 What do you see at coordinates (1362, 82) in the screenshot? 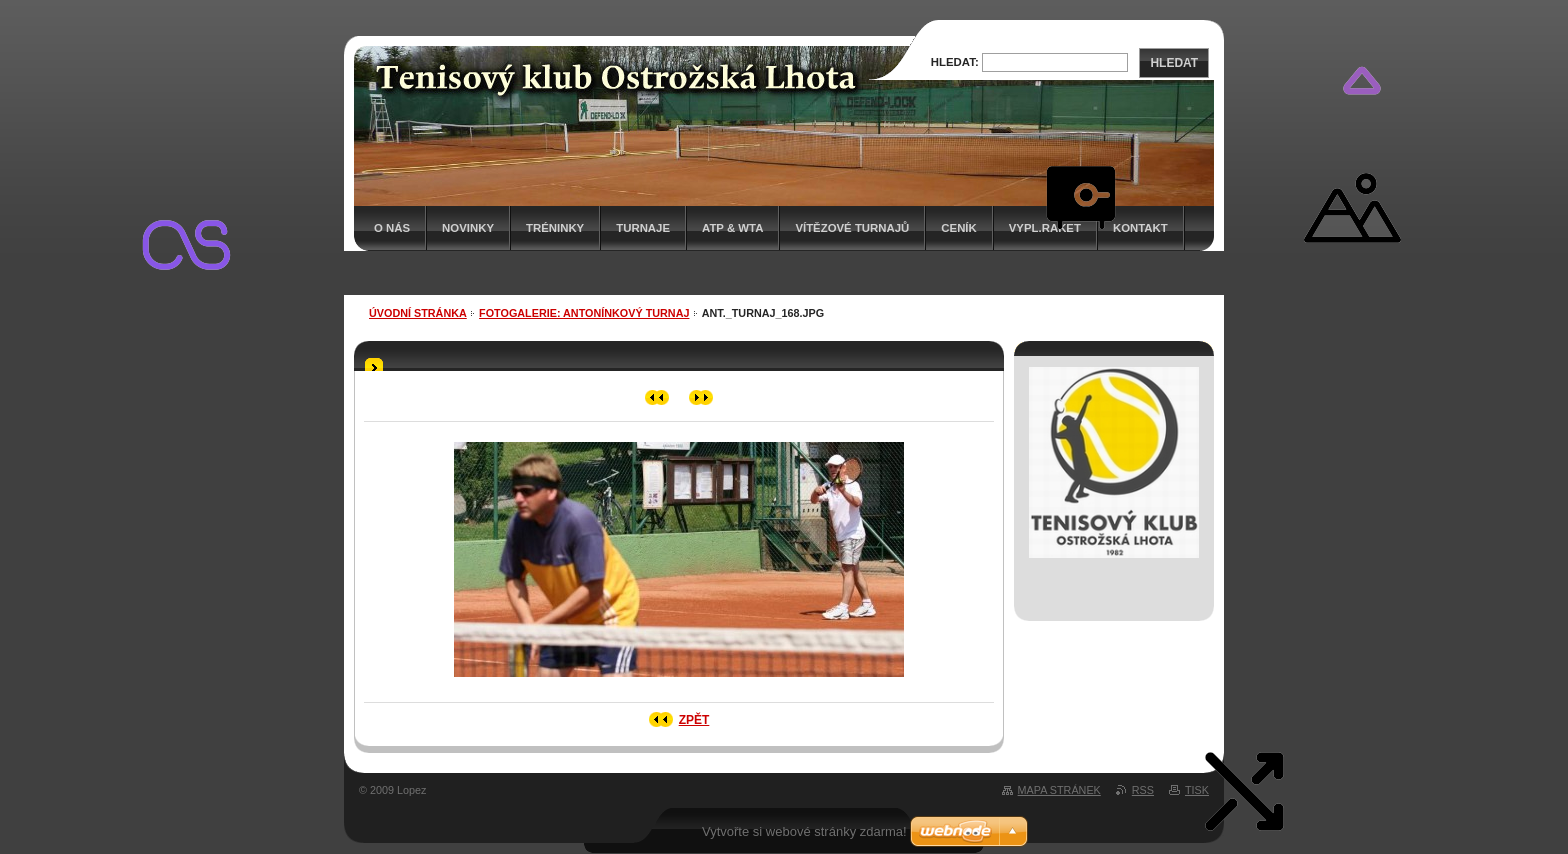
I see `scroll to top of page` at bounding box center [1362, 82].